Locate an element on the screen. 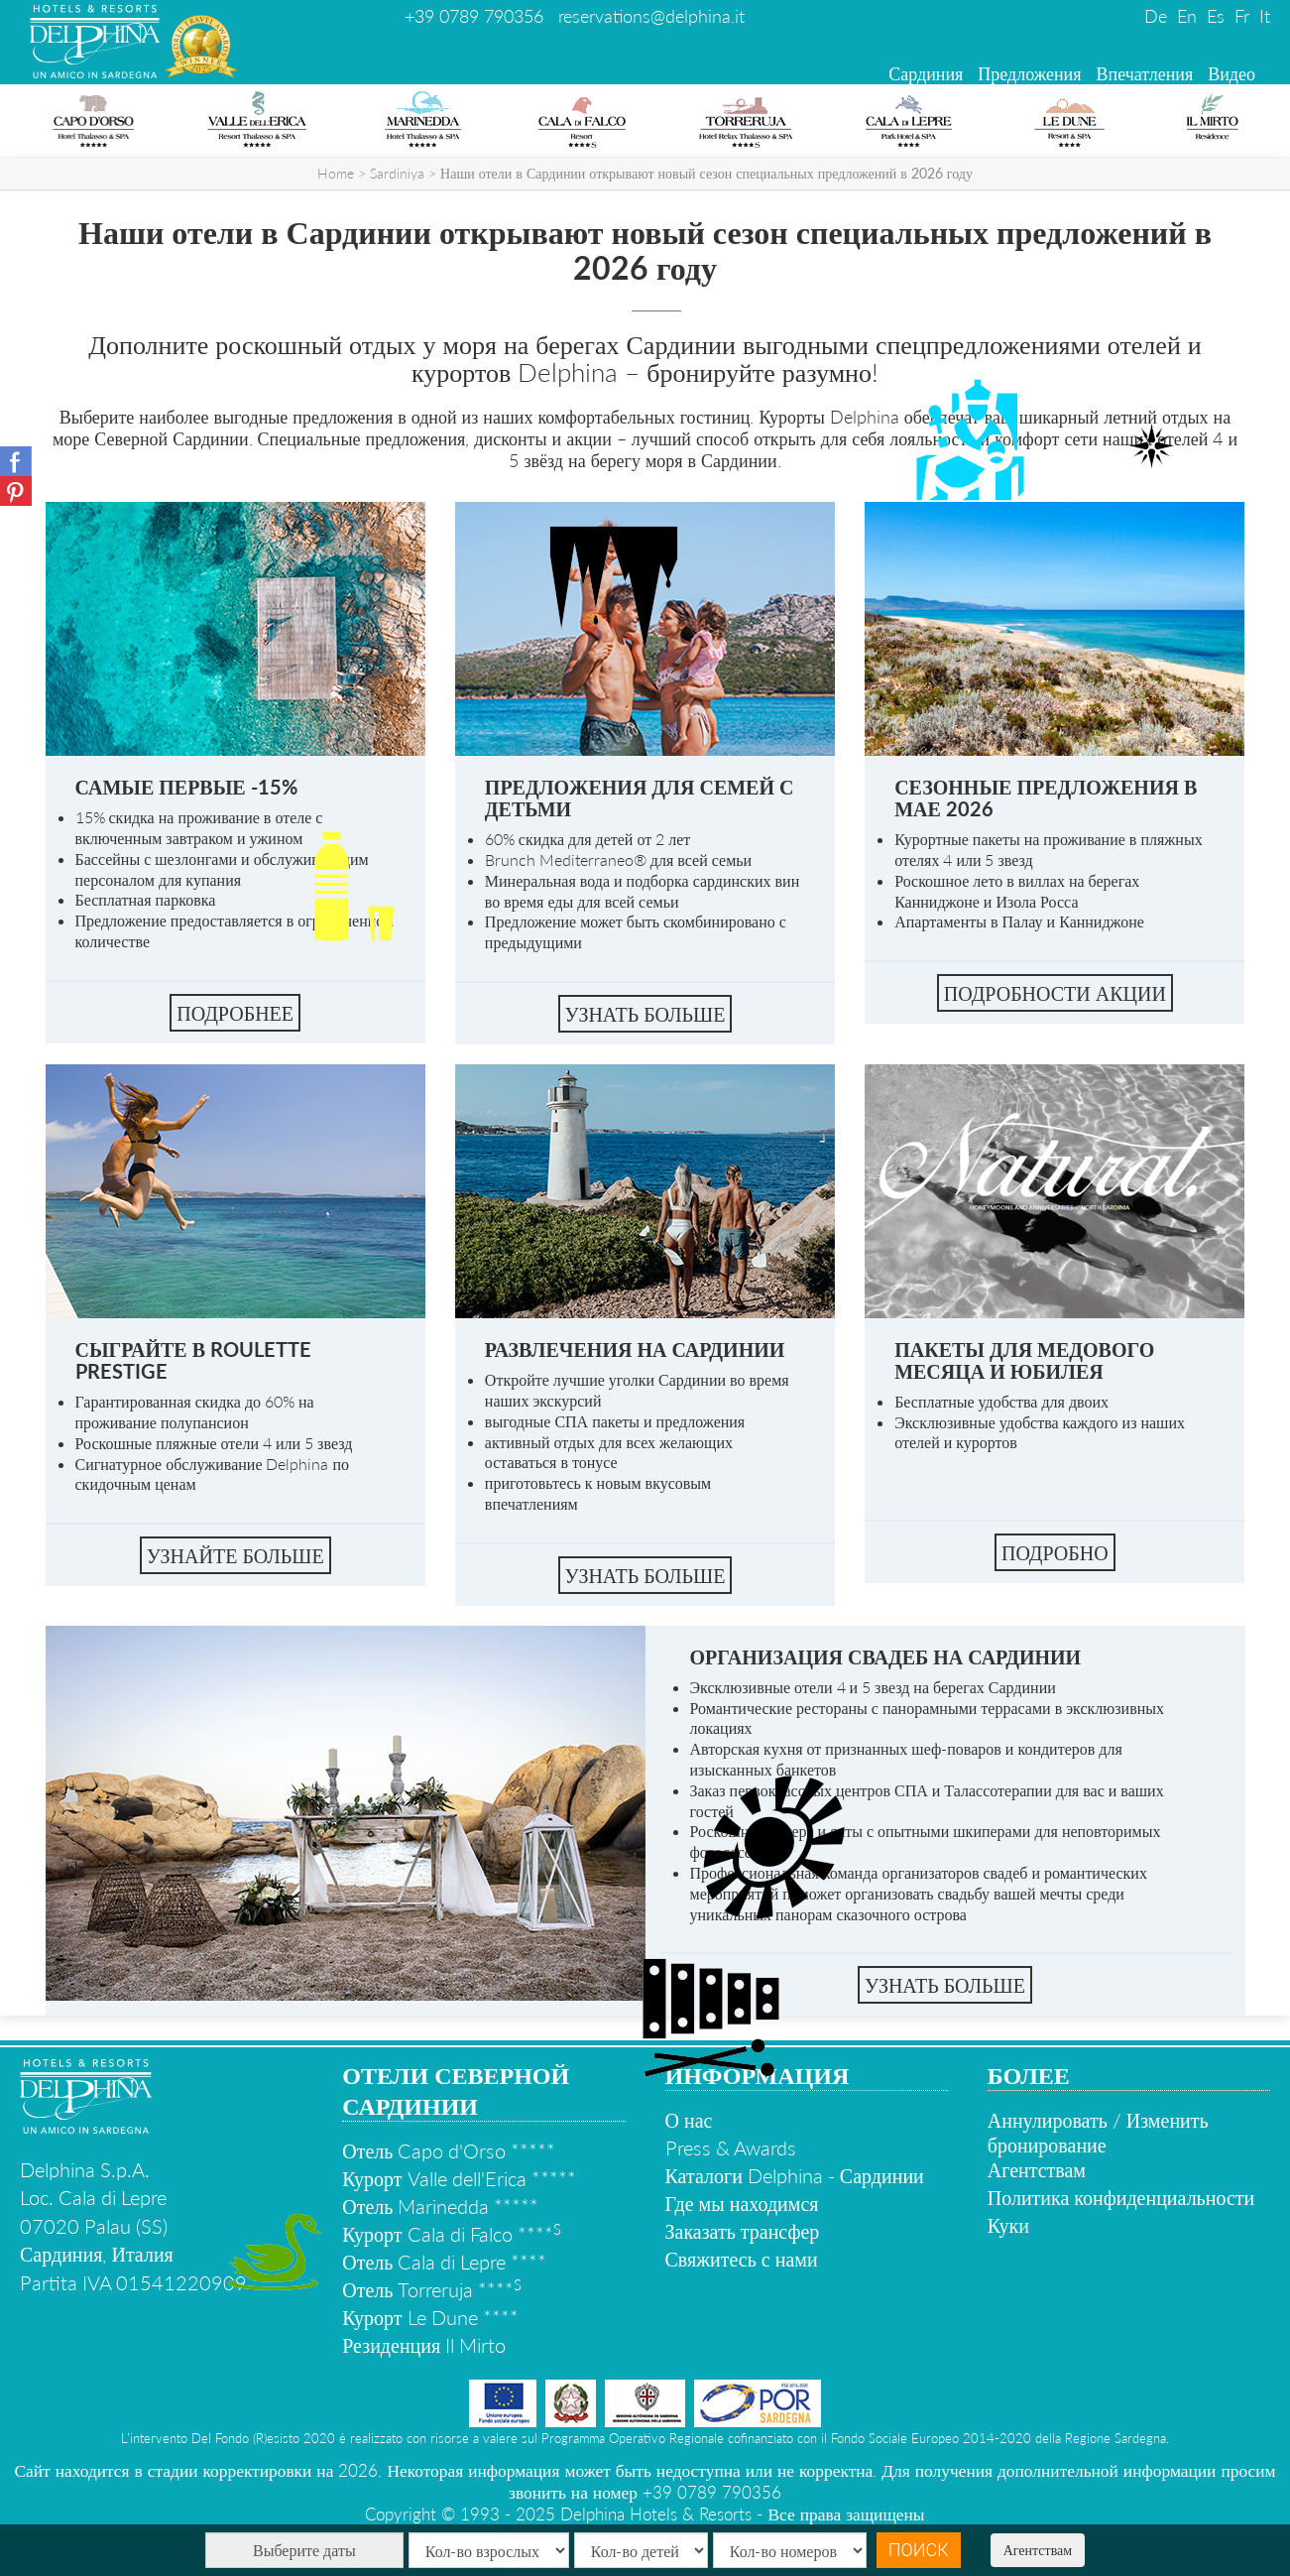 The image size is (1290, 2576). indicates a solar or radiant energy ability is located at coordinates (775, 1847).